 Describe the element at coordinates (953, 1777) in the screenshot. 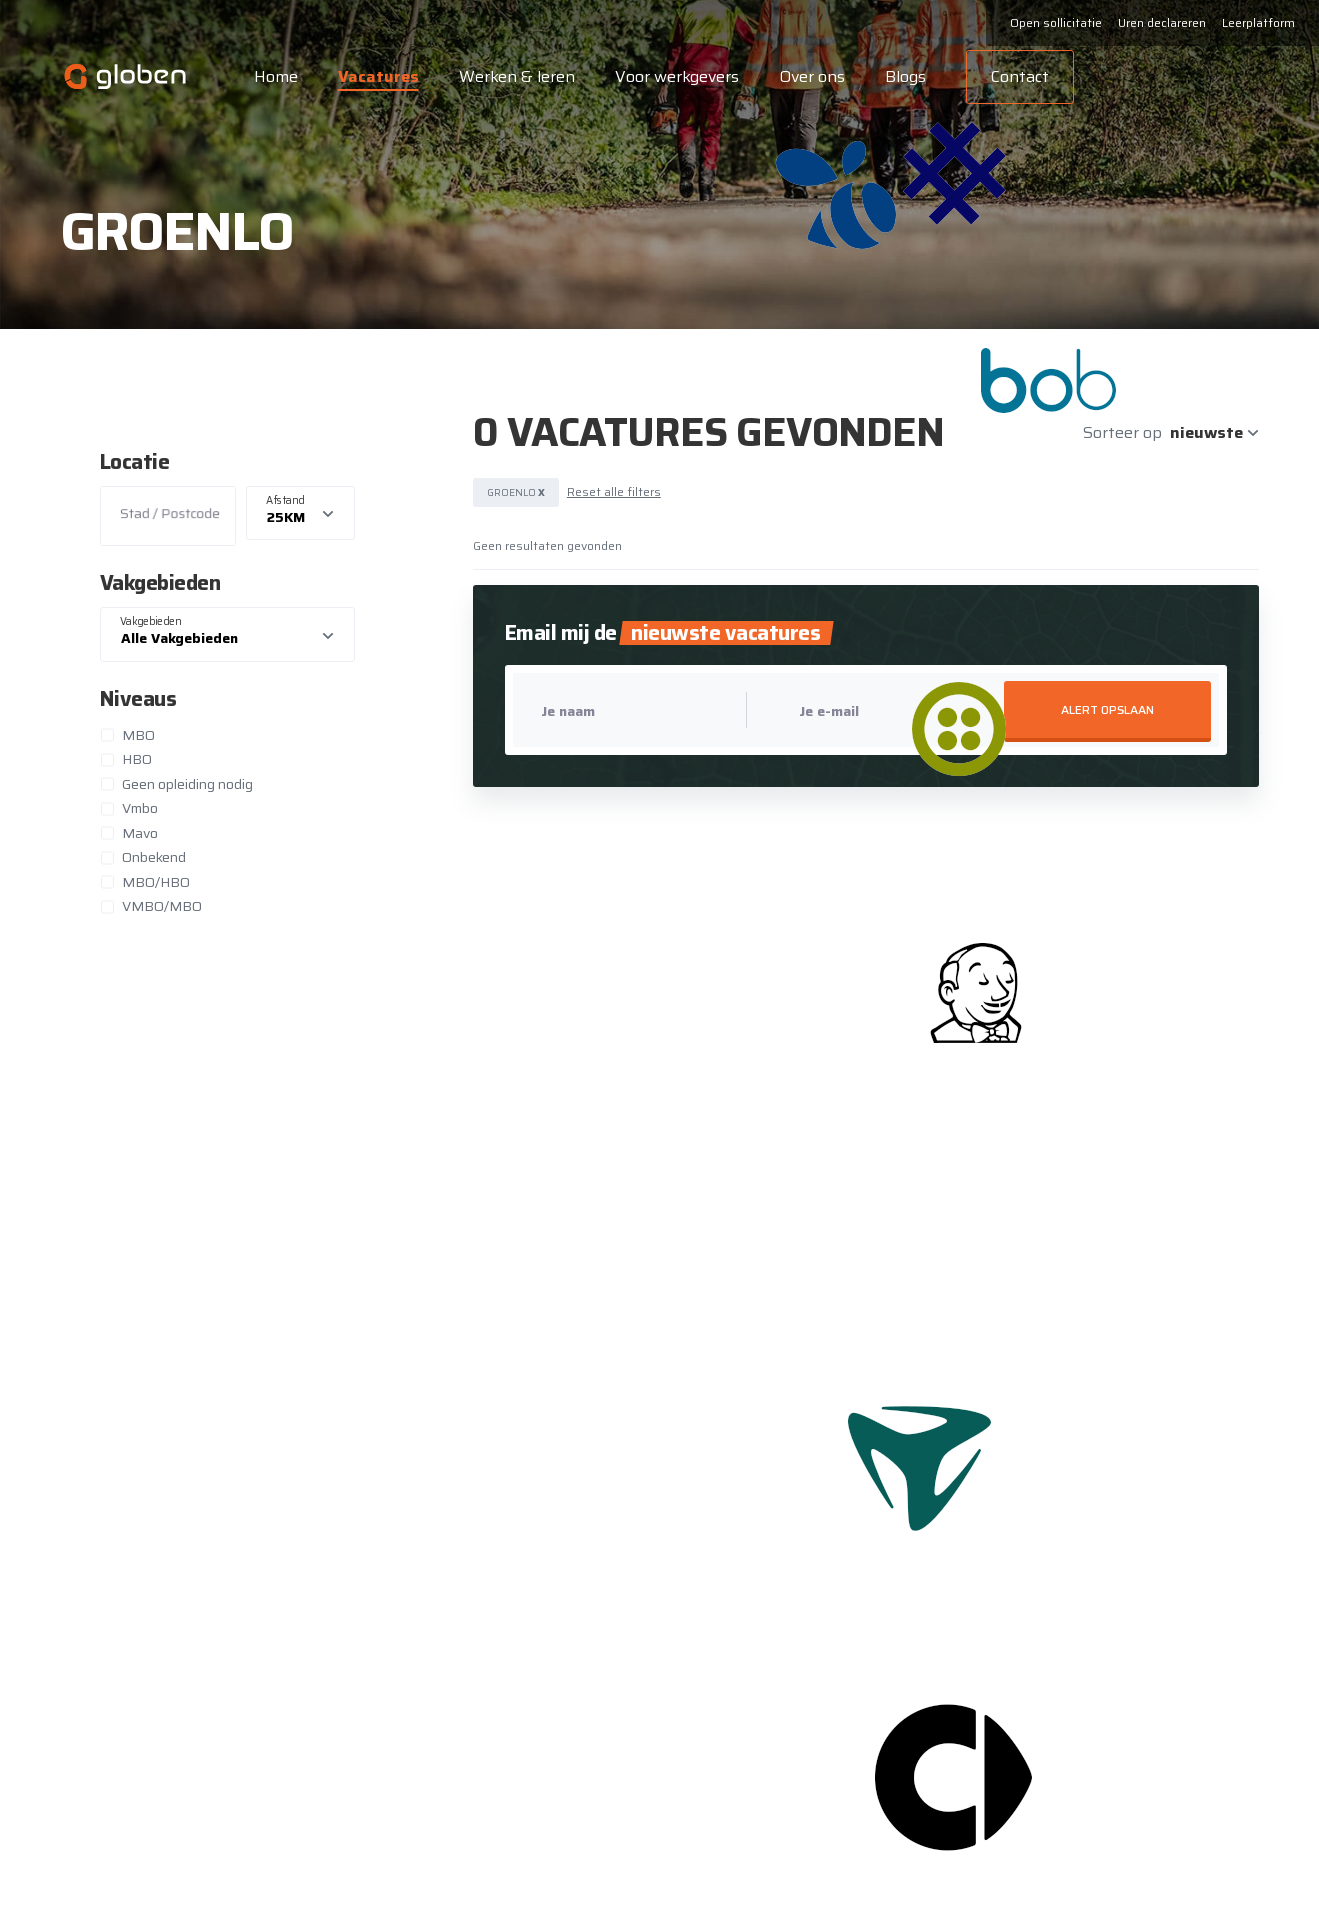

I see `smart brand logo` at that location.